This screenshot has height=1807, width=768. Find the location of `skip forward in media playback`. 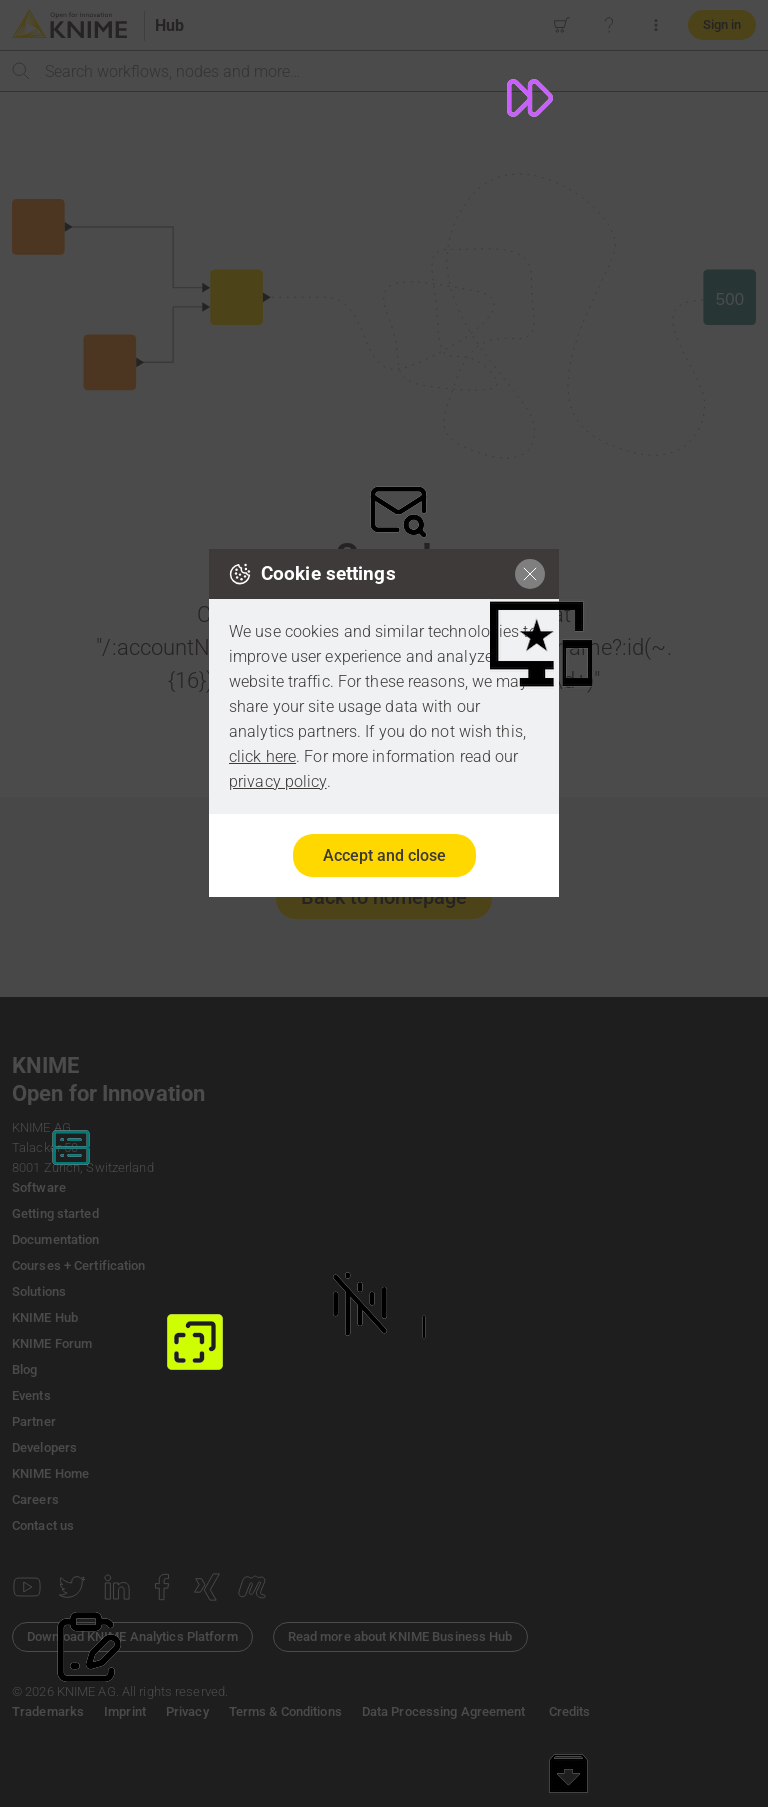

skip forward in media playback is located at coordinates (530, 98).